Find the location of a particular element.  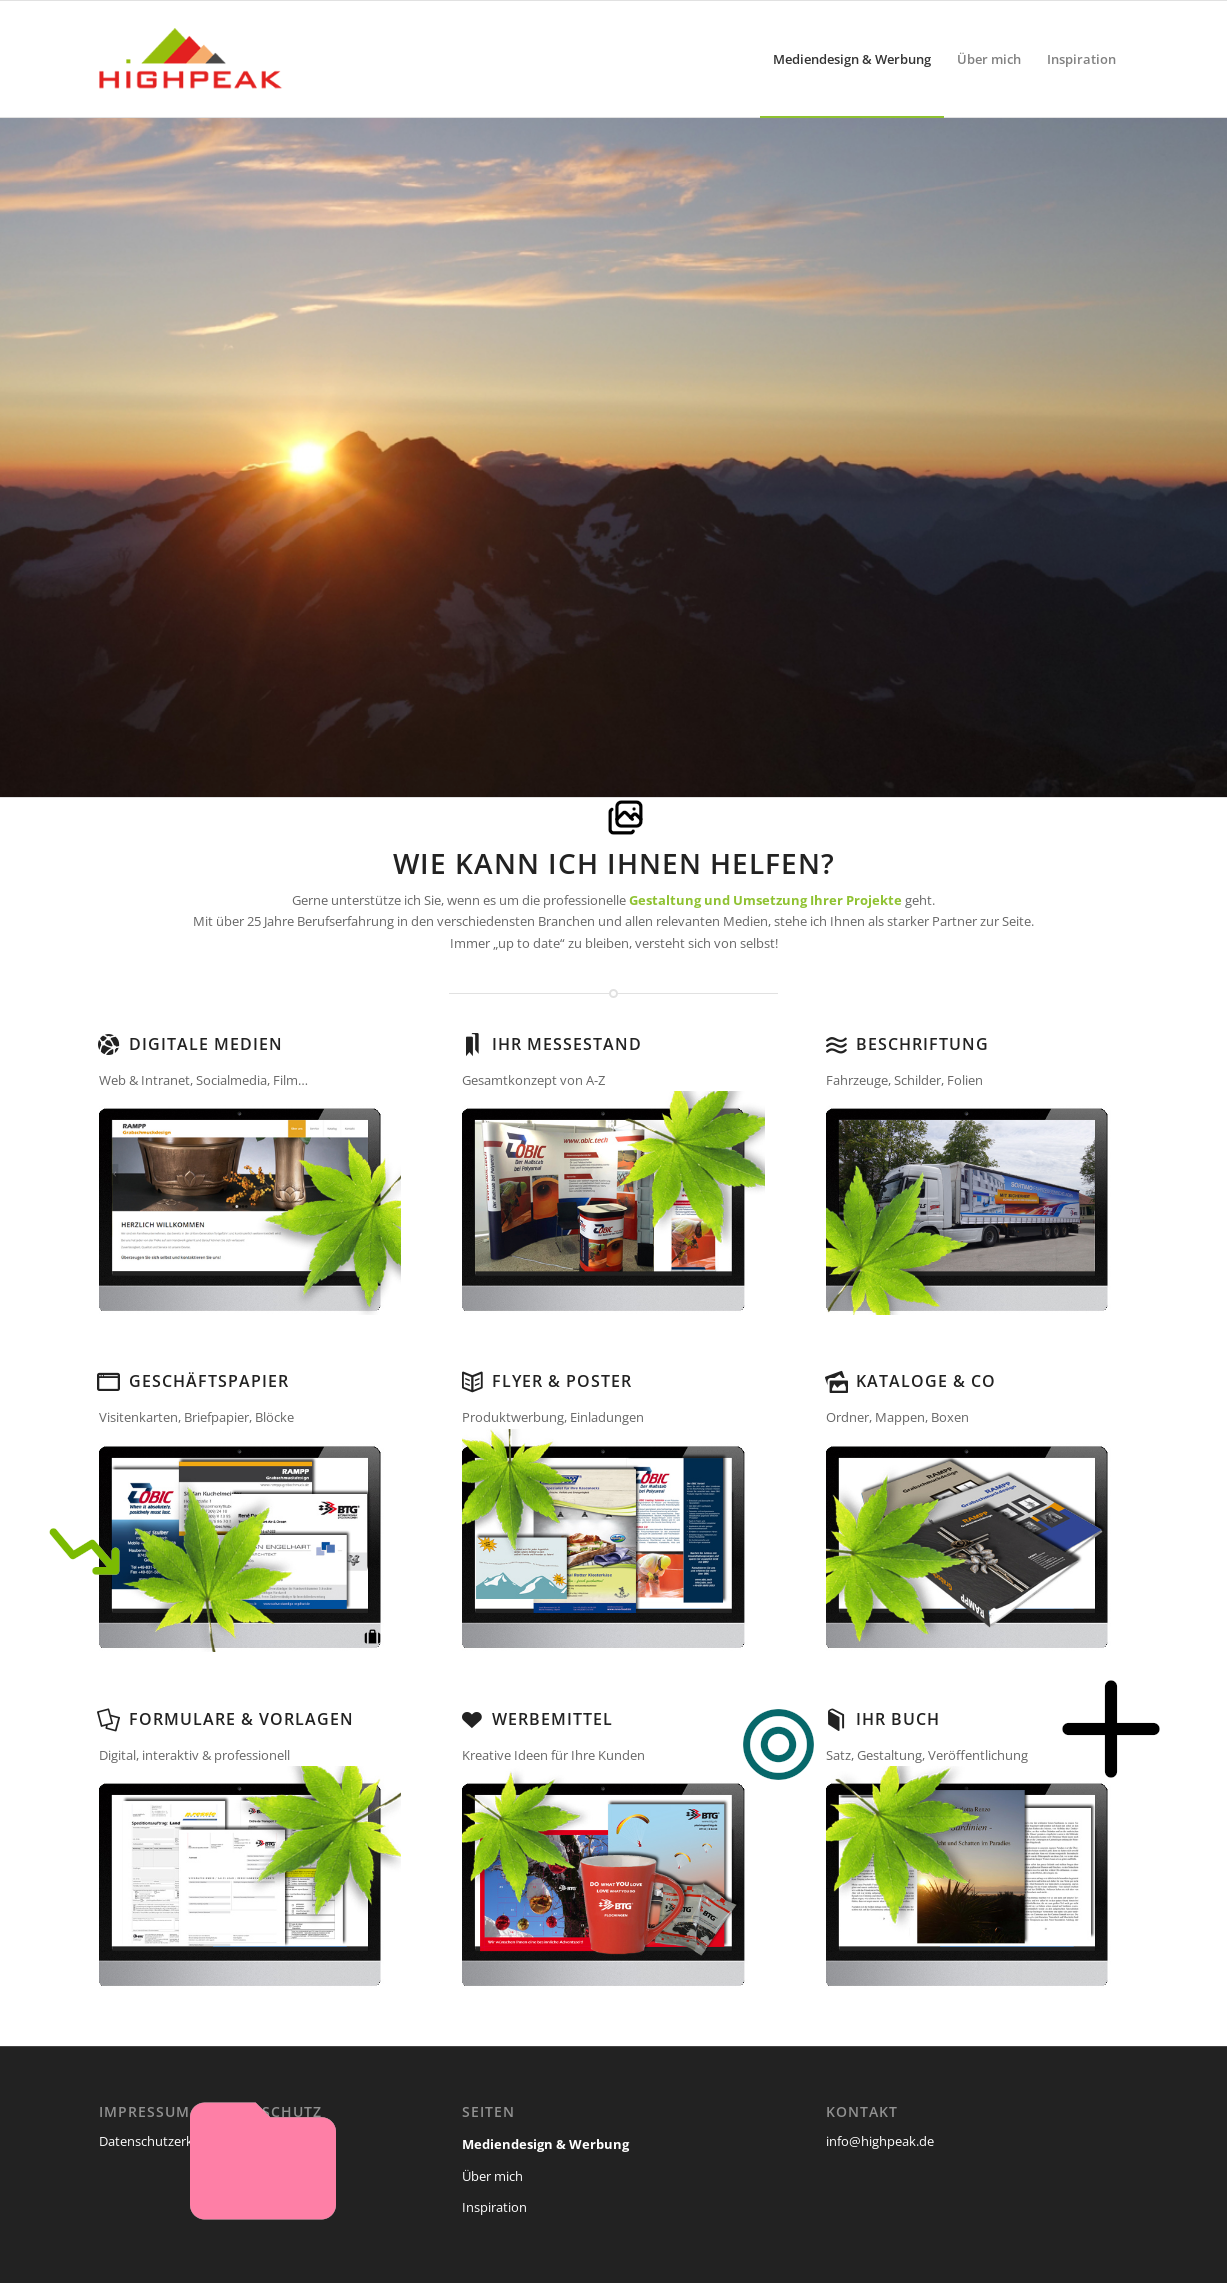

add a new item is located at coordinates (1111, 1729).